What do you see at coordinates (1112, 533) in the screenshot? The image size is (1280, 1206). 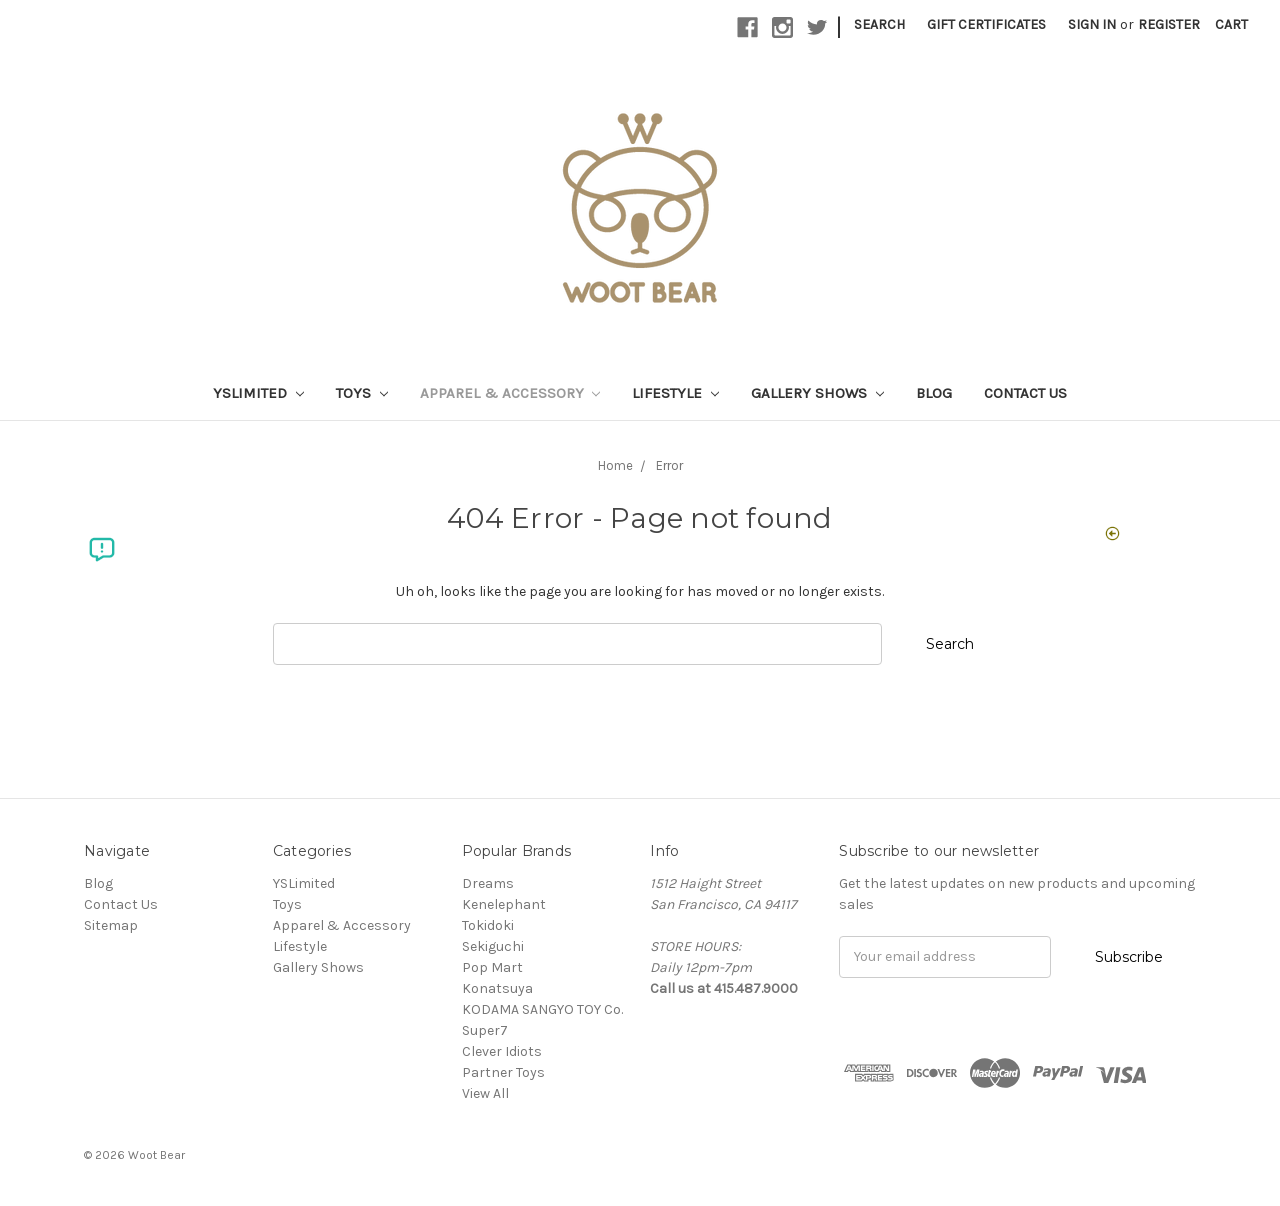 I see `go back to the previous screen` at bounding box center [1112, 533].